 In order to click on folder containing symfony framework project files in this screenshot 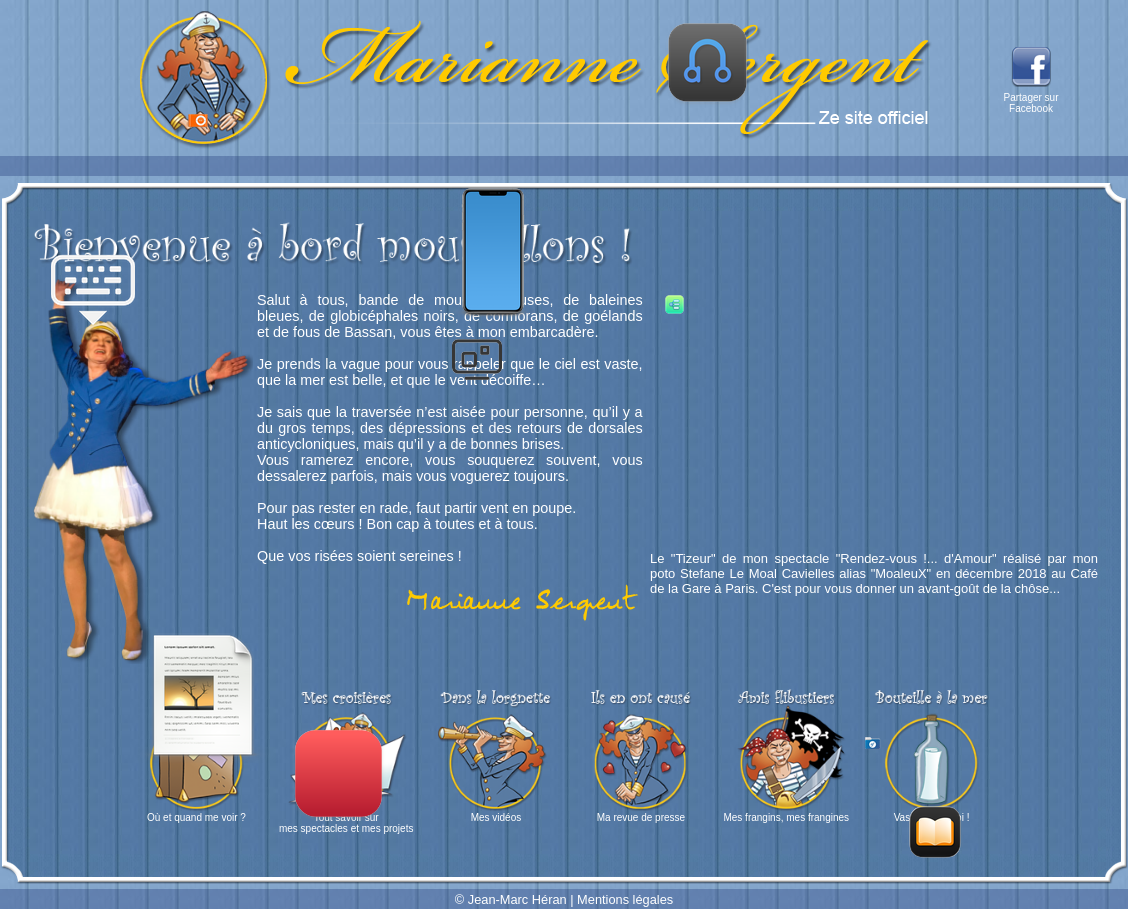, I will do `click(872, 743)`.